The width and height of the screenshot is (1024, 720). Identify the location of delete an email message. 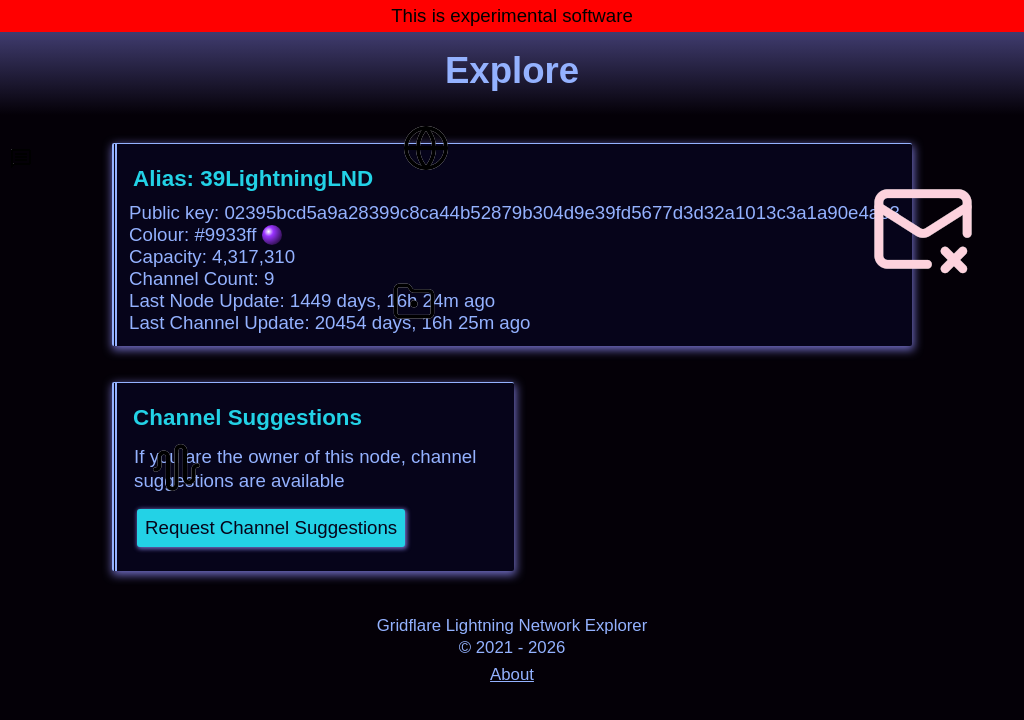
(923, 229).